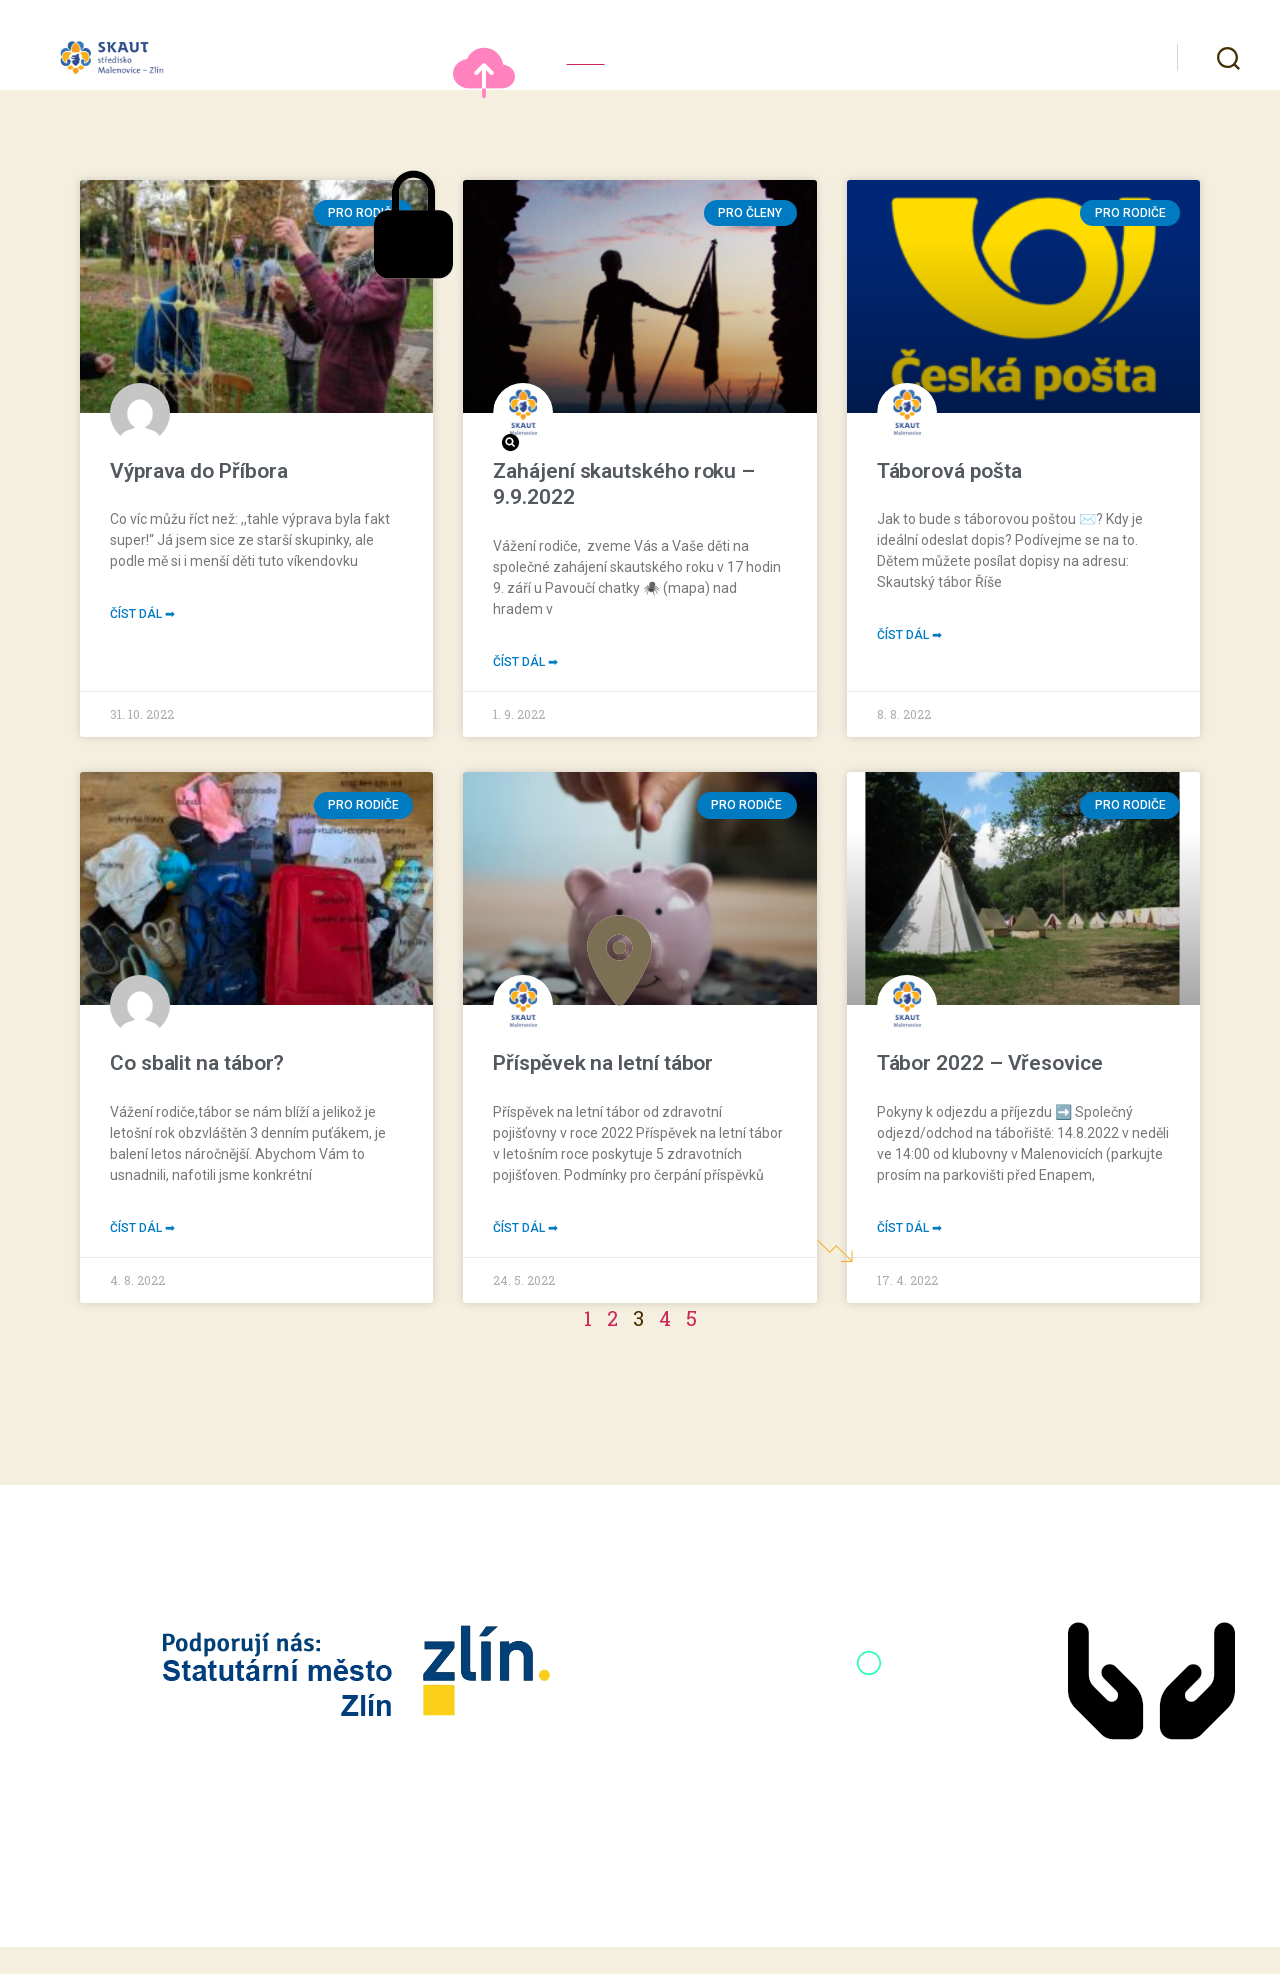 This screenshot has height=1974, width=1280. I want to click on indicates a locked or secured item, so click(413, 224).